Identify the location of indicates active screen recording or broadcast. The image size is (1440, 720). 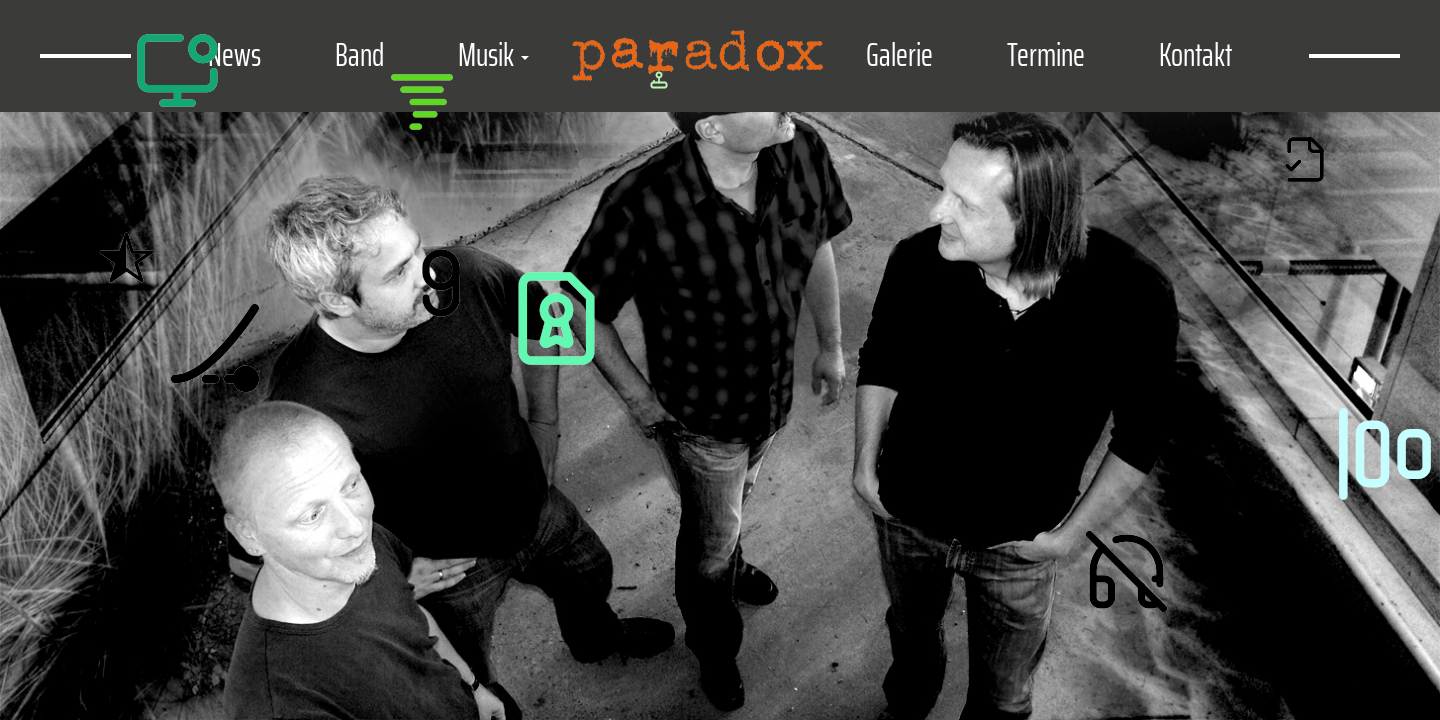
(177, 70).